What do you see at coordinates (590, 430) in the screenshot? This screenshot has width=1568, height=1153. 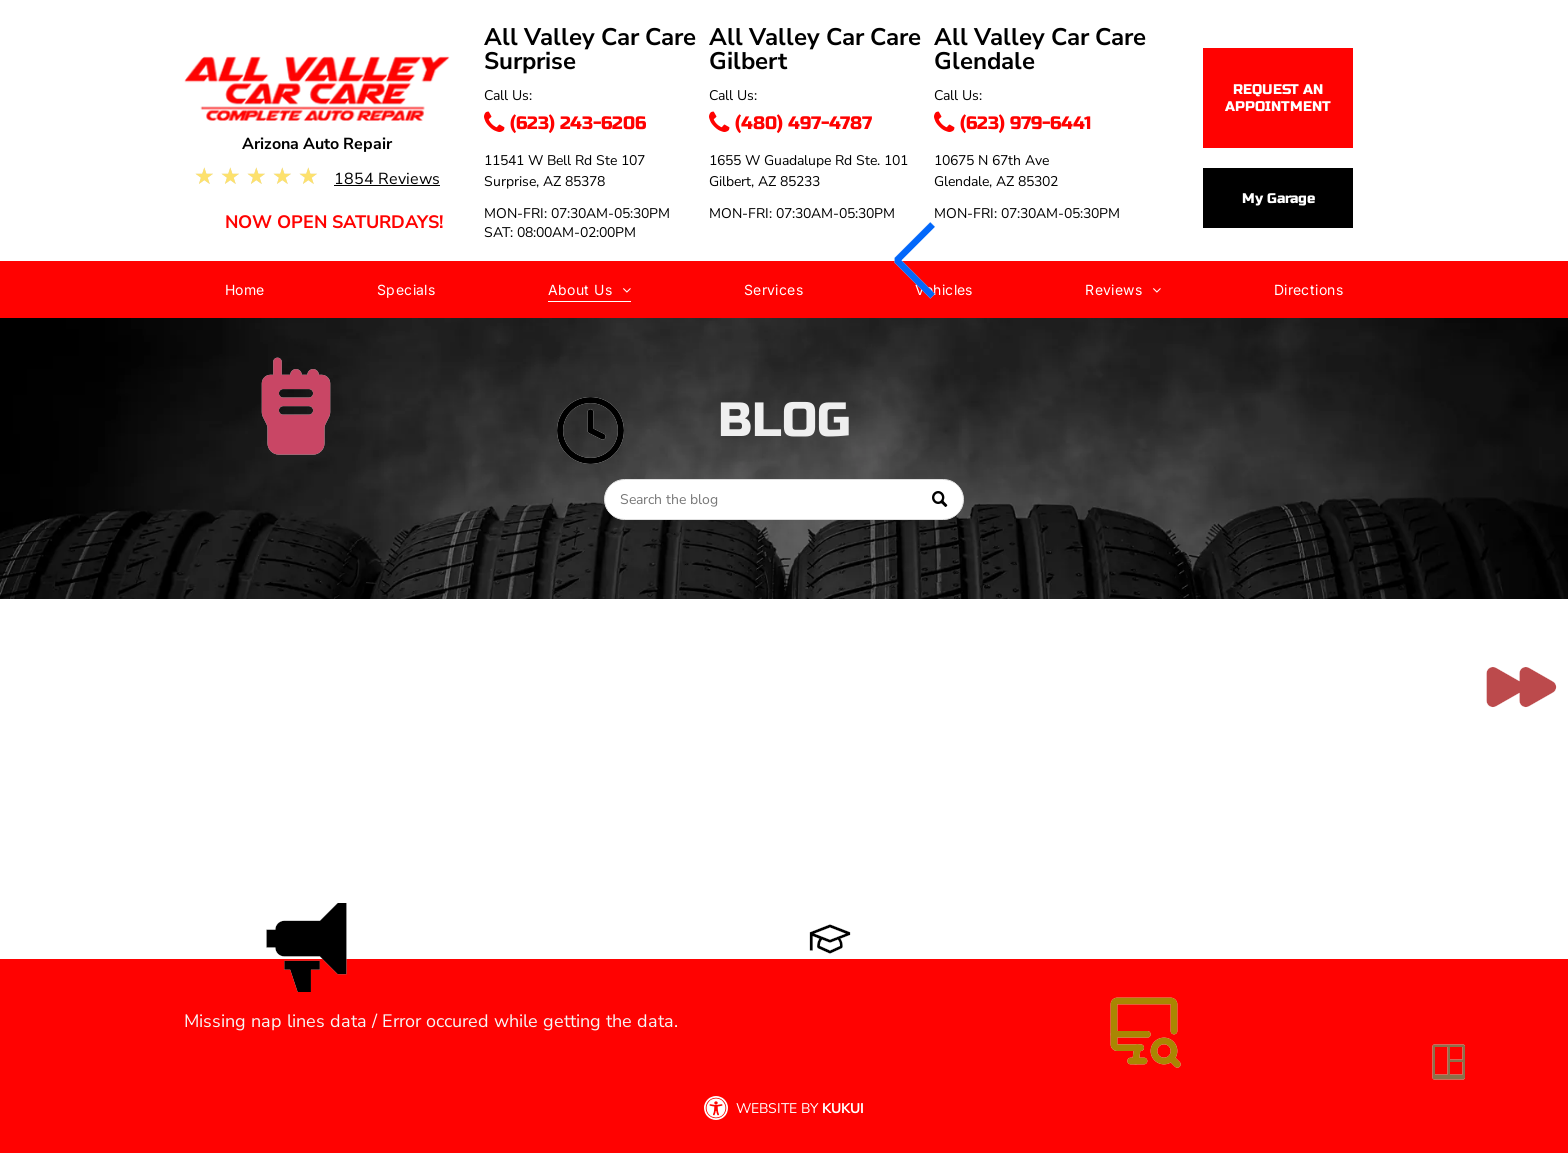 I see `view current time` at bounding box center [590, 430].